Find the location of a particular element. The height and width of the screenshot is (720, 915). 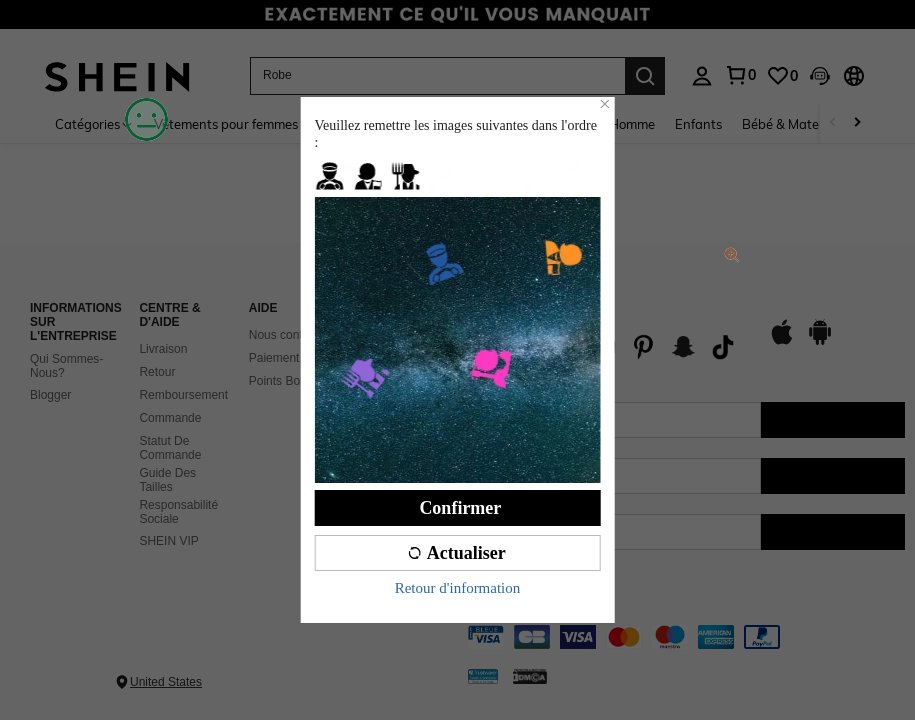

zoom in on content is located at coordinates (732, 255).